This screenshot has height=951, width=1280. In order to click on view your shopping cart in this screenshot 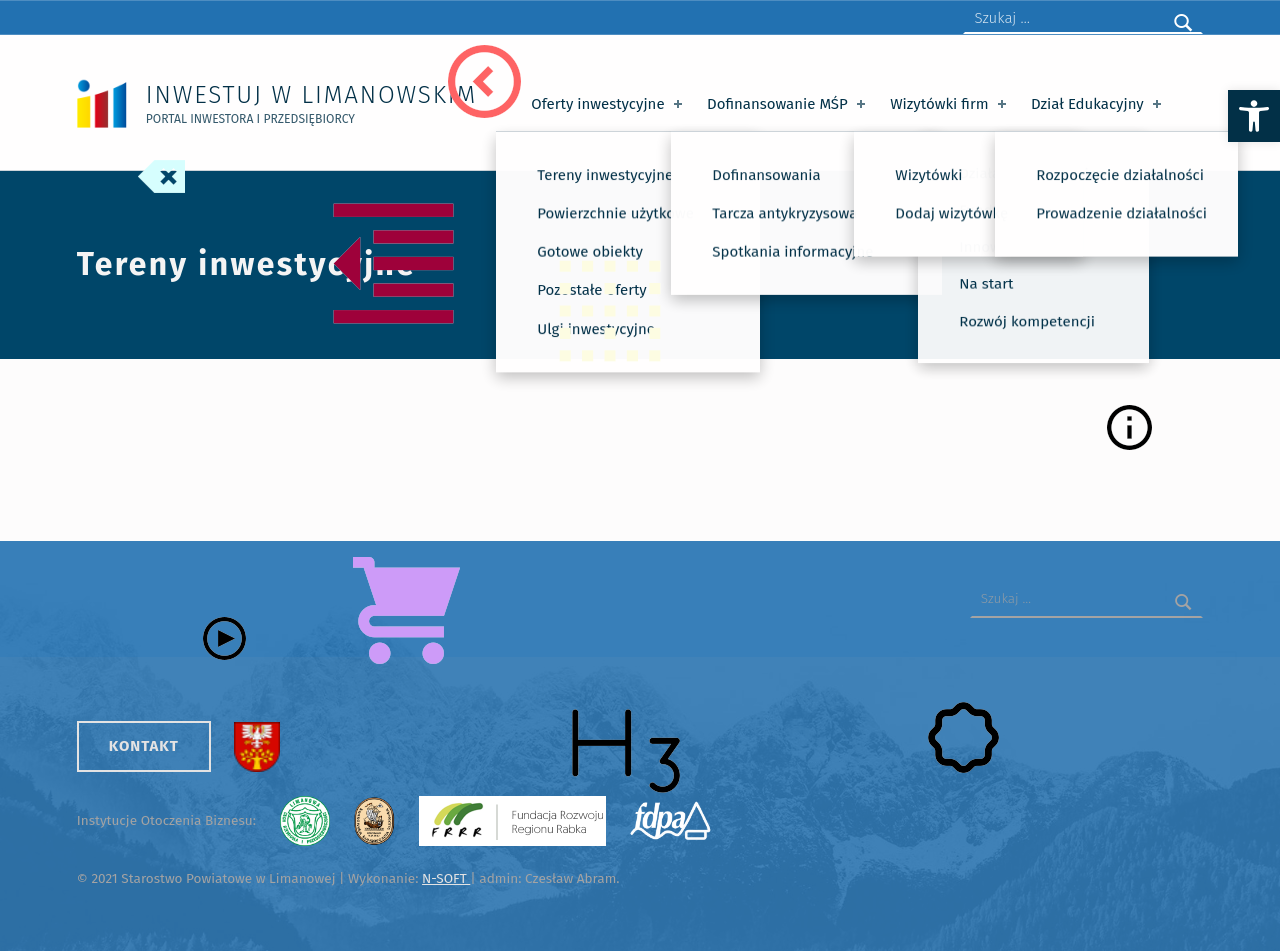, I will do `click(406, 610)`.